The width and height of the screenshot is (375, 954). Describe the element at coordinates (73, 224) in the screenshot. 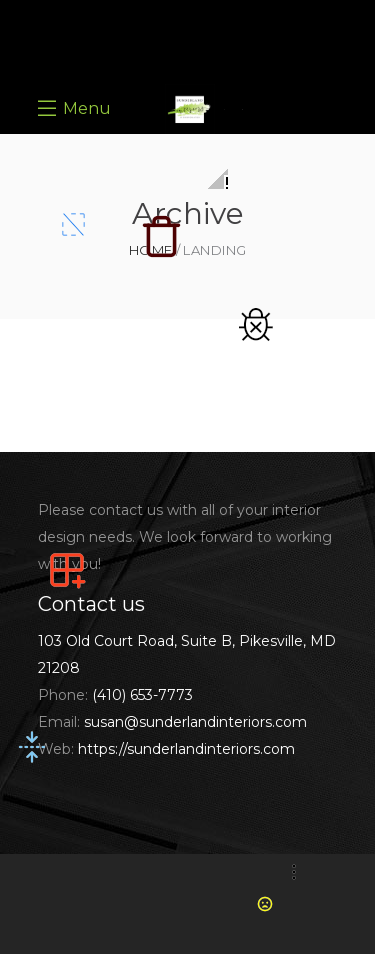

I see `deselect or clear current selection` at that location.